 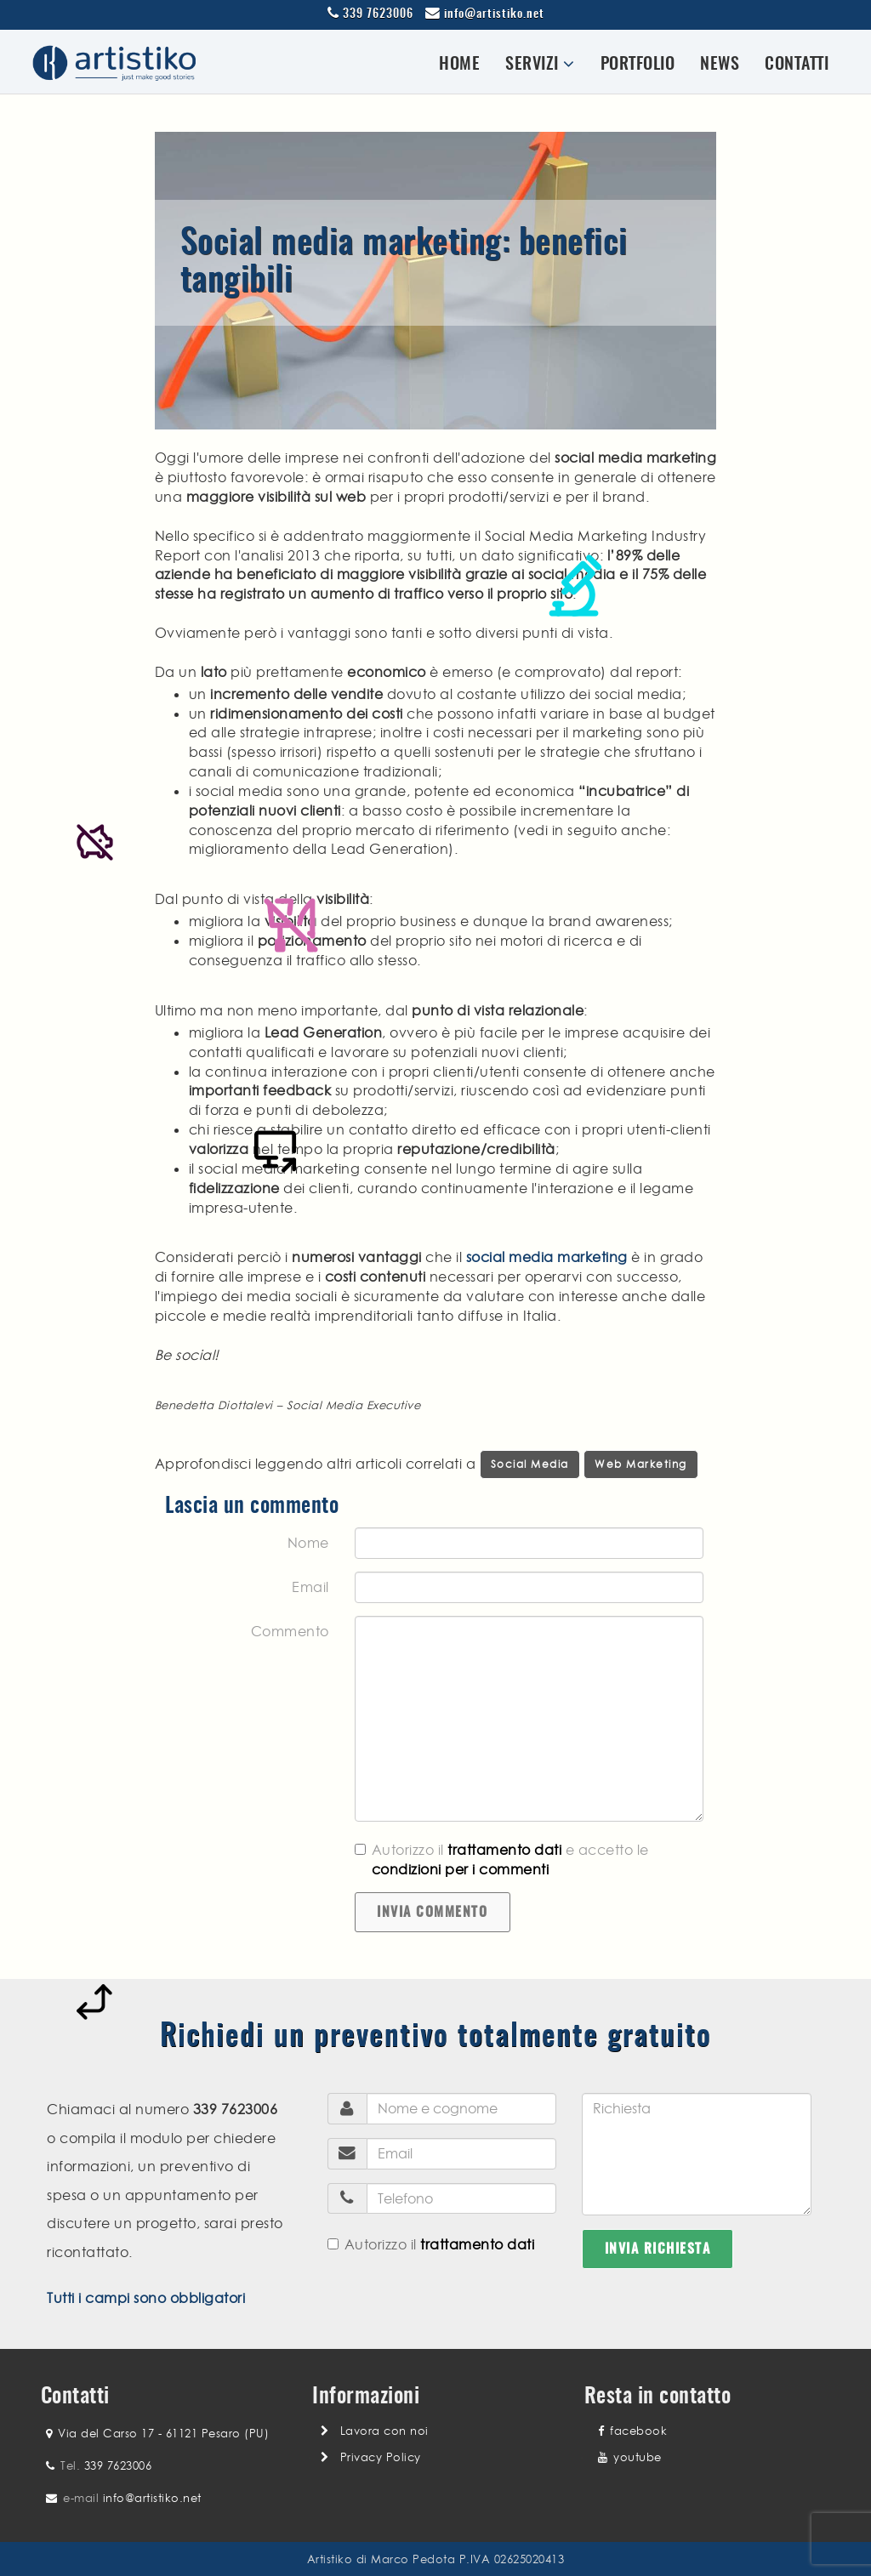 I want to click on share your screen with others, so click(x=275, y=1149).